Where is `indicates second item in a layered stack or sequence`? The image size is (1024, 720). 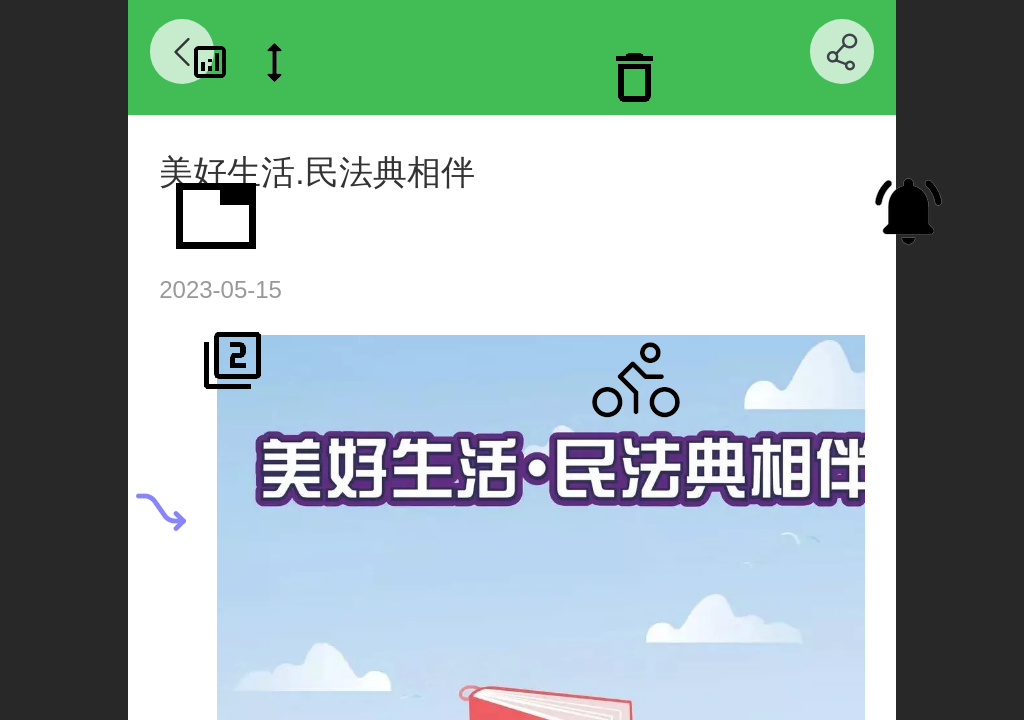
indicates second item in a layered stack or sequence is located at coordinates (232, 360).